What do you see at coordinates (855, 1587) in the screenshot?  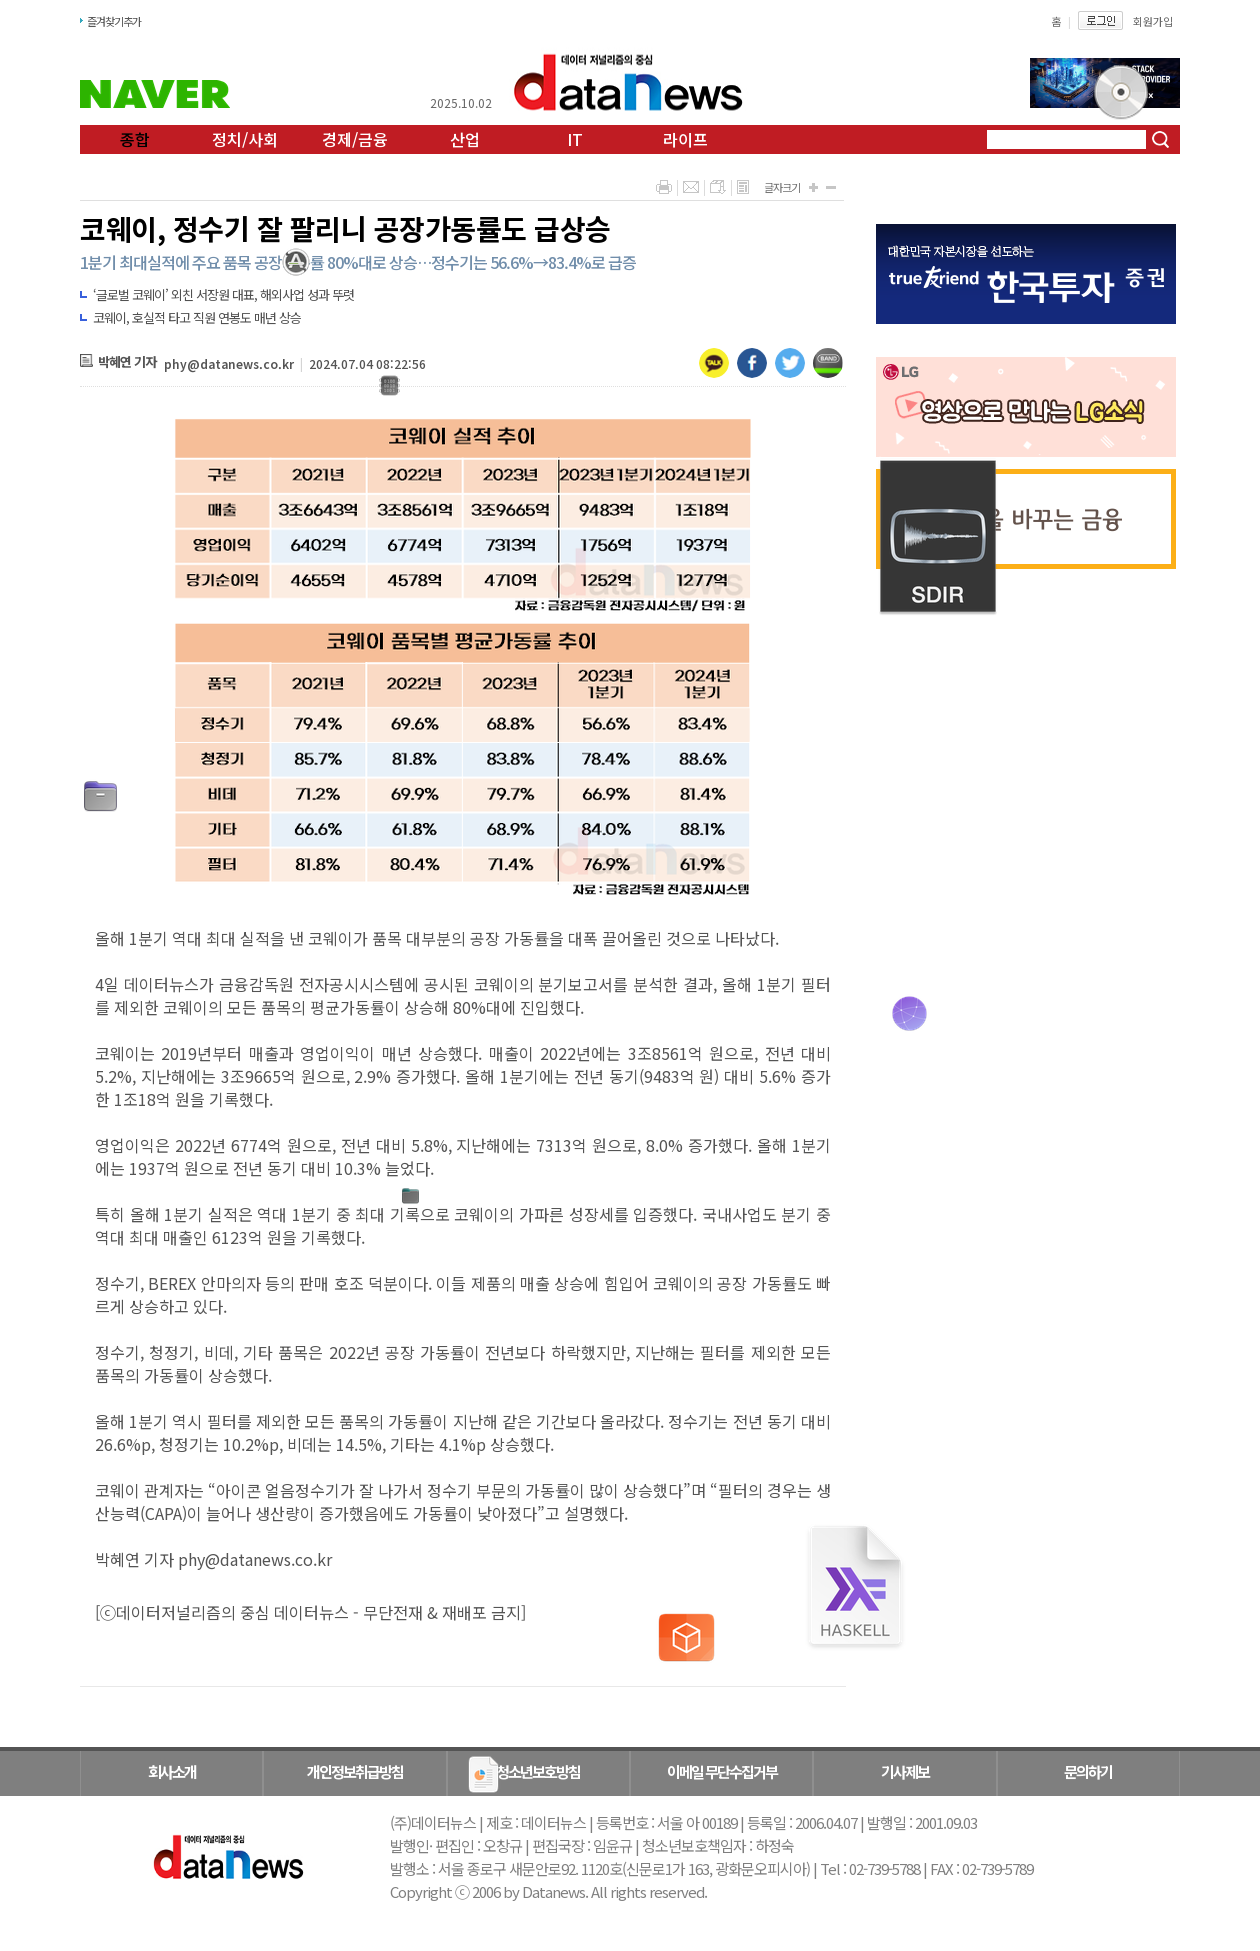 I see `a haskell source code file` at bounding box center [855, 1587].